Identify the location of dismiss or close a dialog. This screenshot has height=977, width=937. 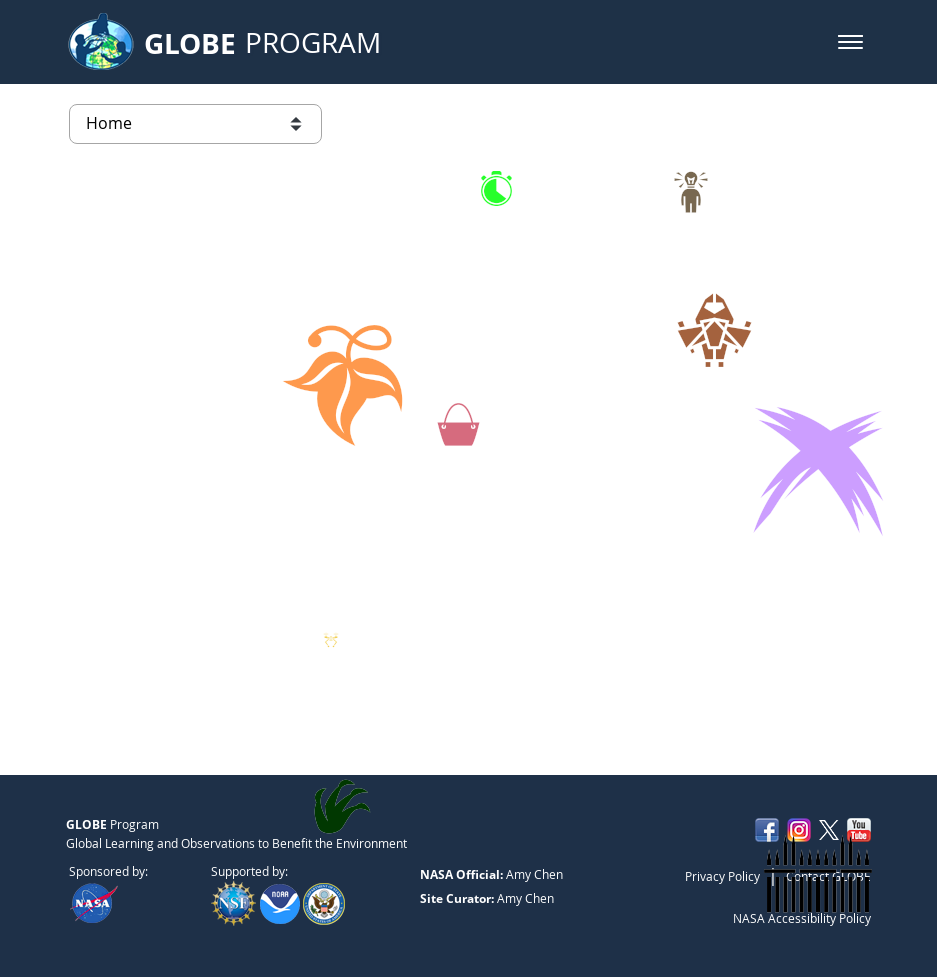
(817, 471).